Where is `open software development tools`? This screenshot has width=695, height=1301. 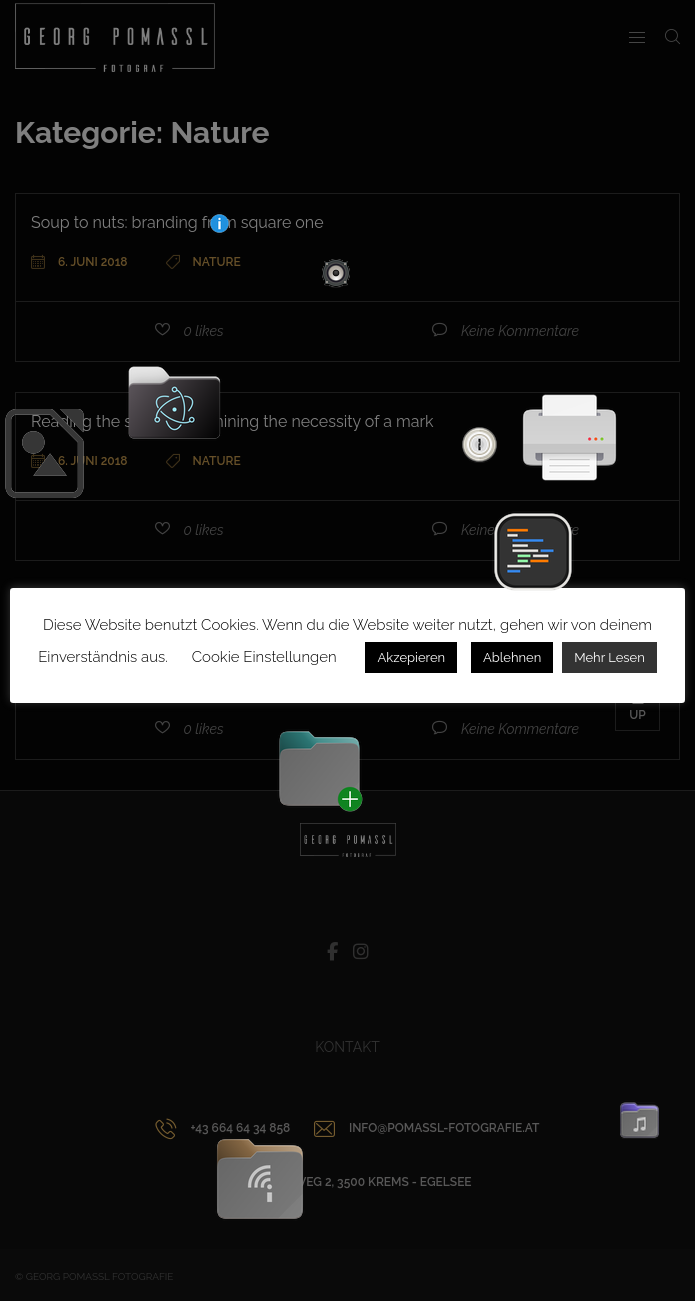
open software development tools is located at coordinates (533, 552).